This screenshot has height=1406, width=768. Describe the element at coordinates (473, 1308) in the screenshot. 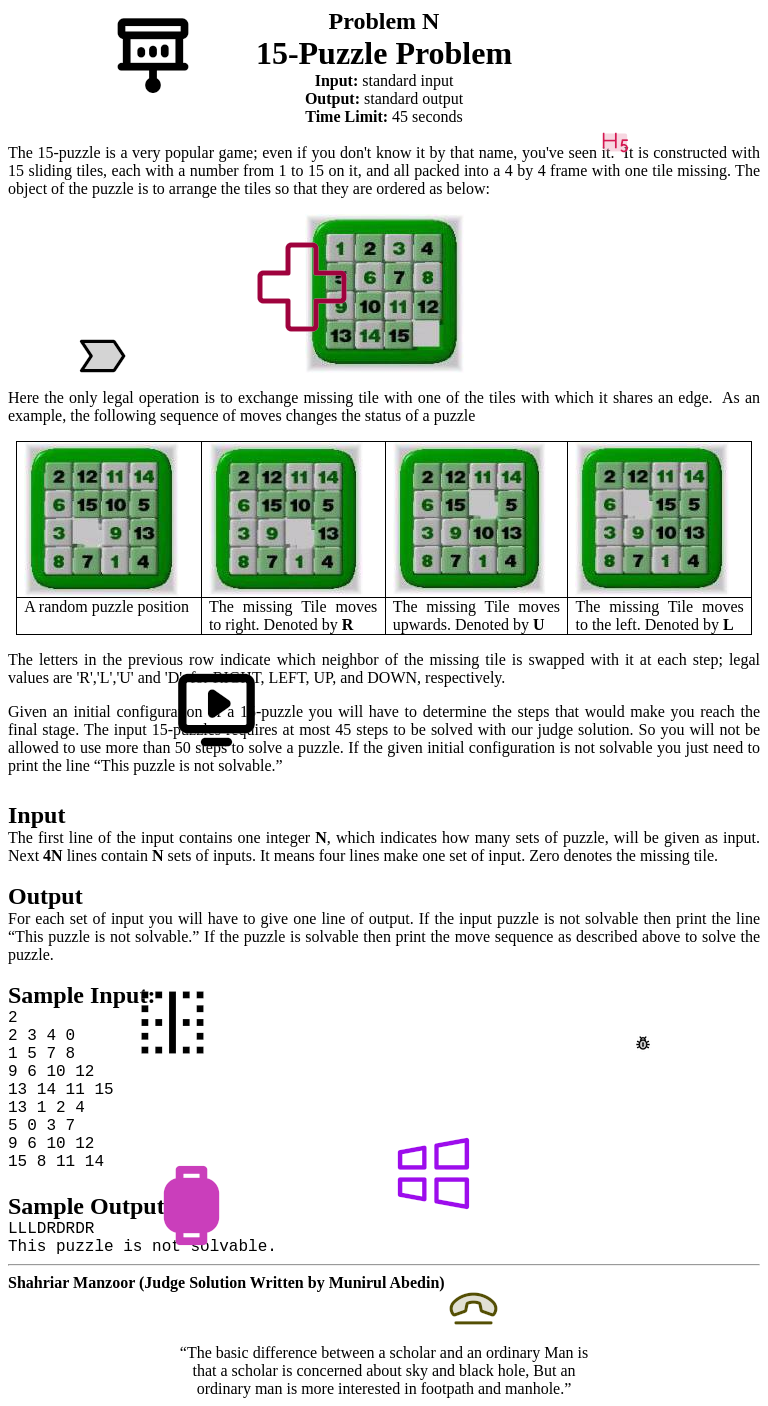

I see `end or hang up a call` at that location.